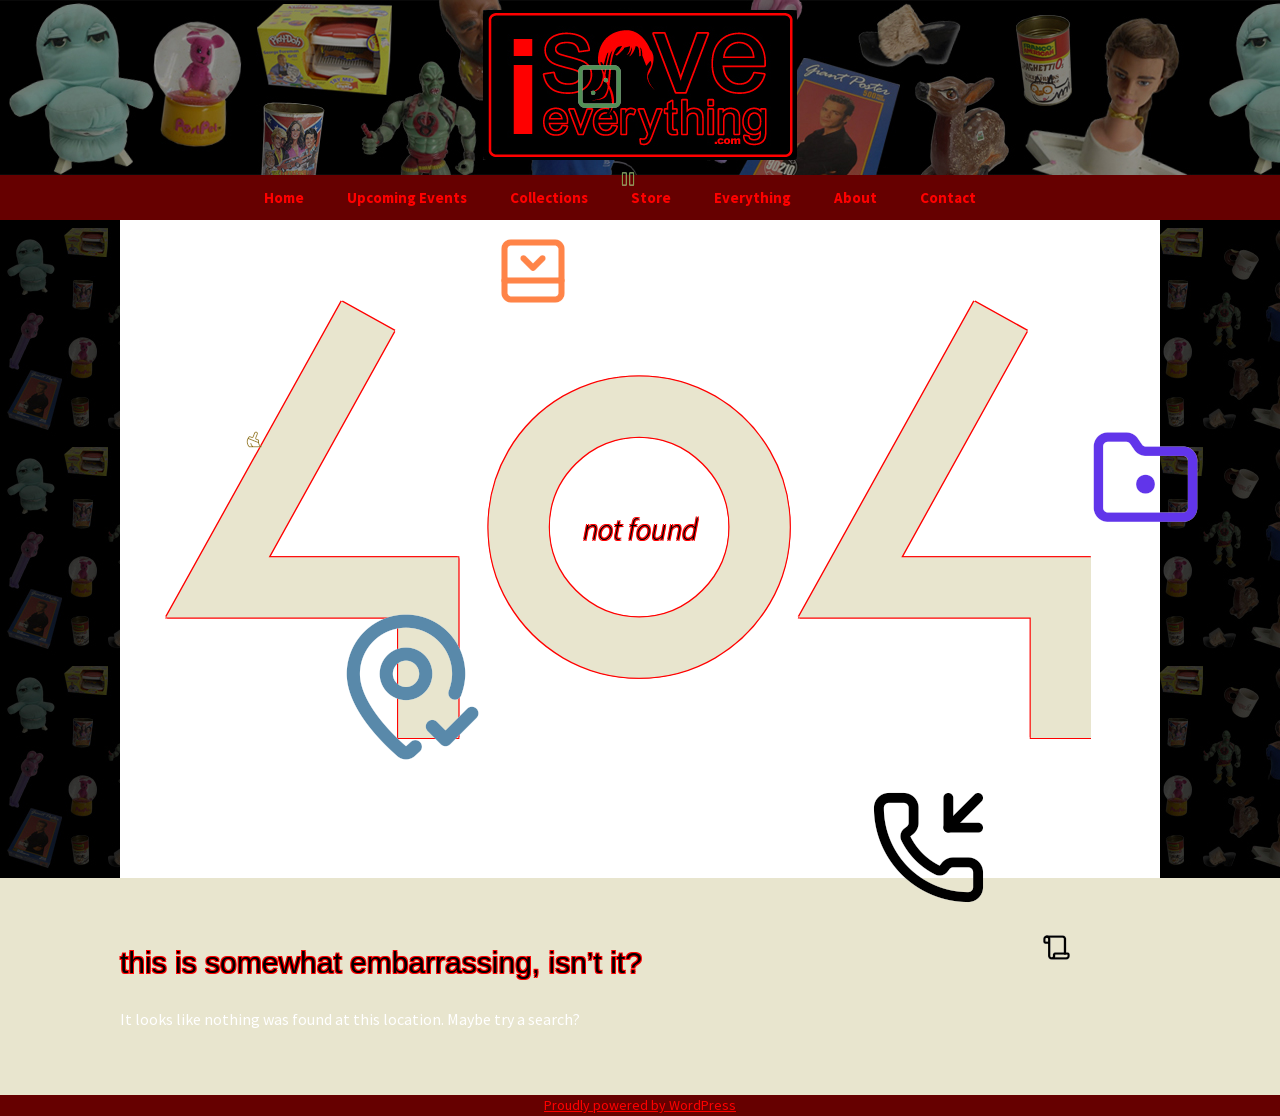 Image resolution: width=1280 pixels, height=1116 pixels. Describe the element at coordinates (406, 687) in the screenshot. I see `confirm or save a location` at that location.